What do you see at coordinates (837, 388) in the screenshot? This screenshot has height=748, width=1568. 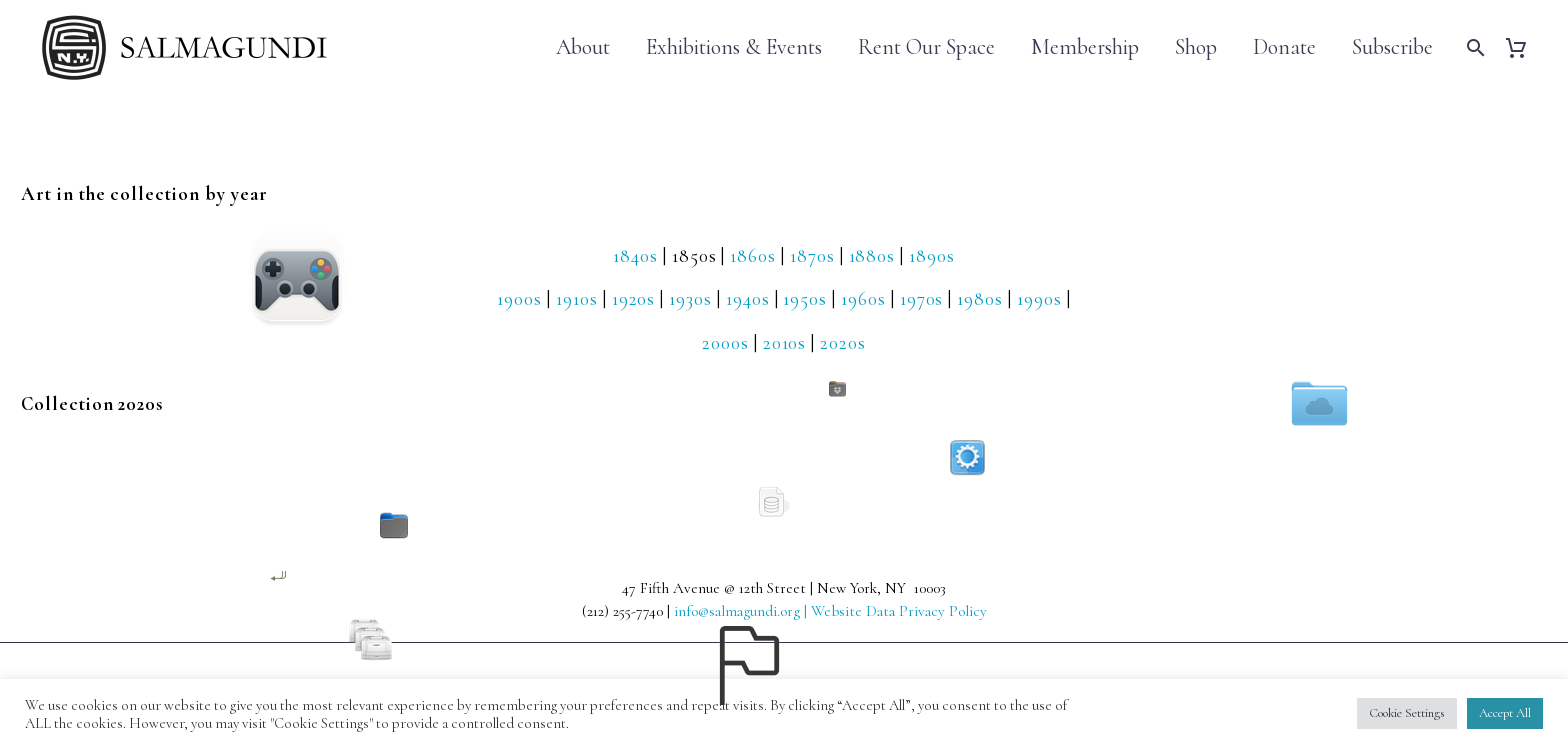 I see `open your dropbox synced folder` at bounding box center [837, 388].